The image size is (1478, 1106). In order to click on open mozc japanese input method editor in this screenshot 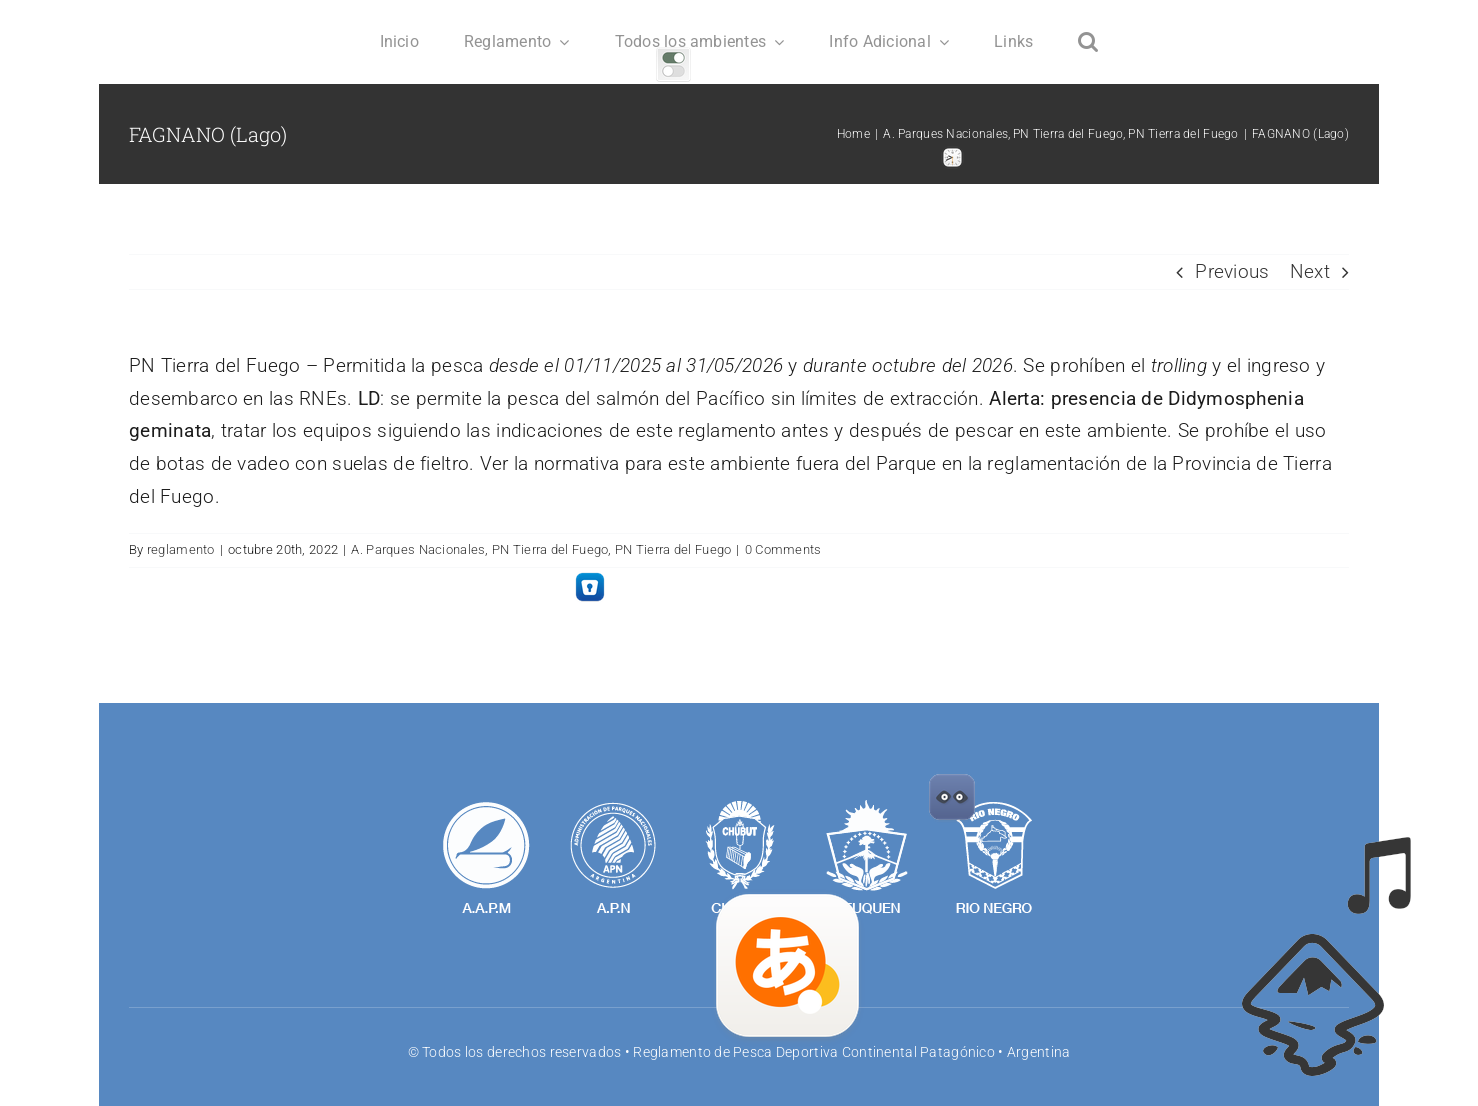, I will do `click(787, 965)`.